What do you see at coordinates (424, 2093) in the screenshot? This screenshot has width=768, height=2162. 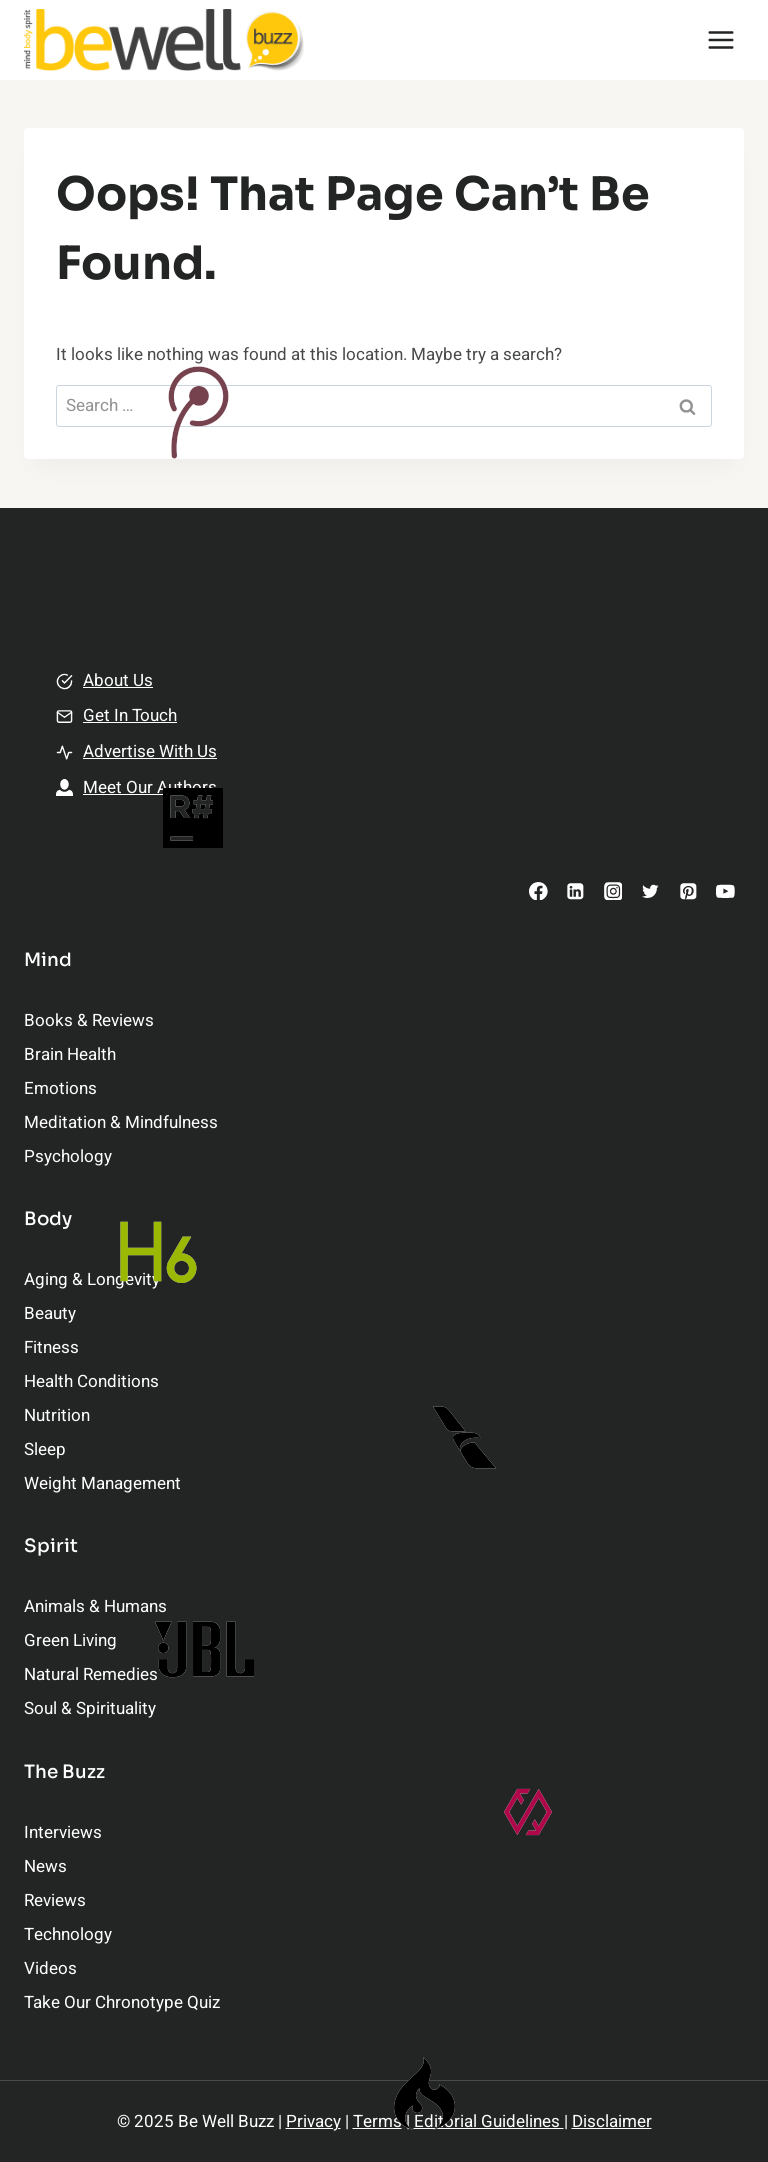 I see `codeigniter framework logo` at bounding box center [424, 2093].